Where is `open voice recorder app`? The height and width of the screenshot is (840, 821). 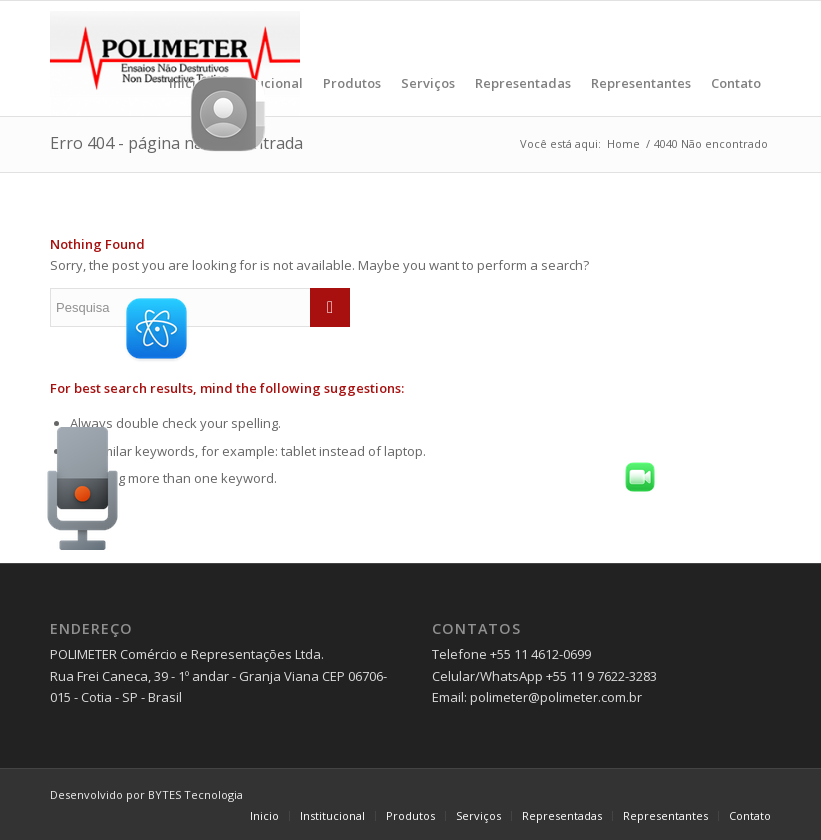 open voice recorder app is located at coordinates (82, 488).